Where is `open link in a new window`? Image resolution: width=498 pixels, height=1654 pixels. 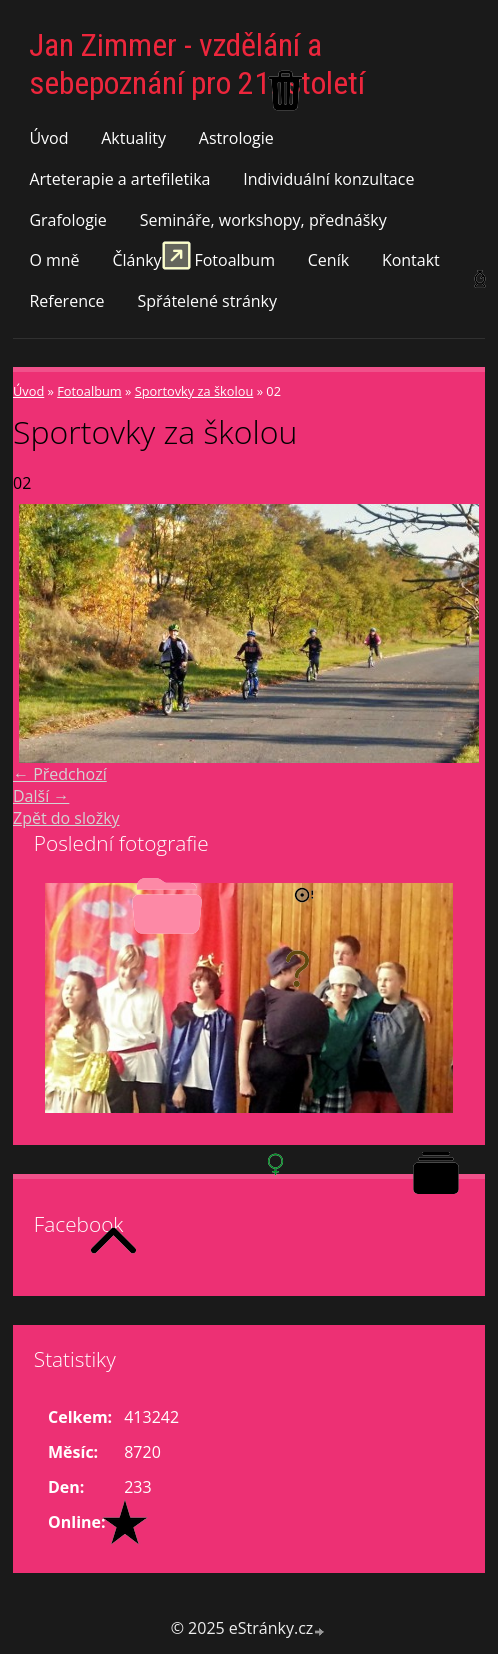 open link in a new window is located at coordinates (176, 255).